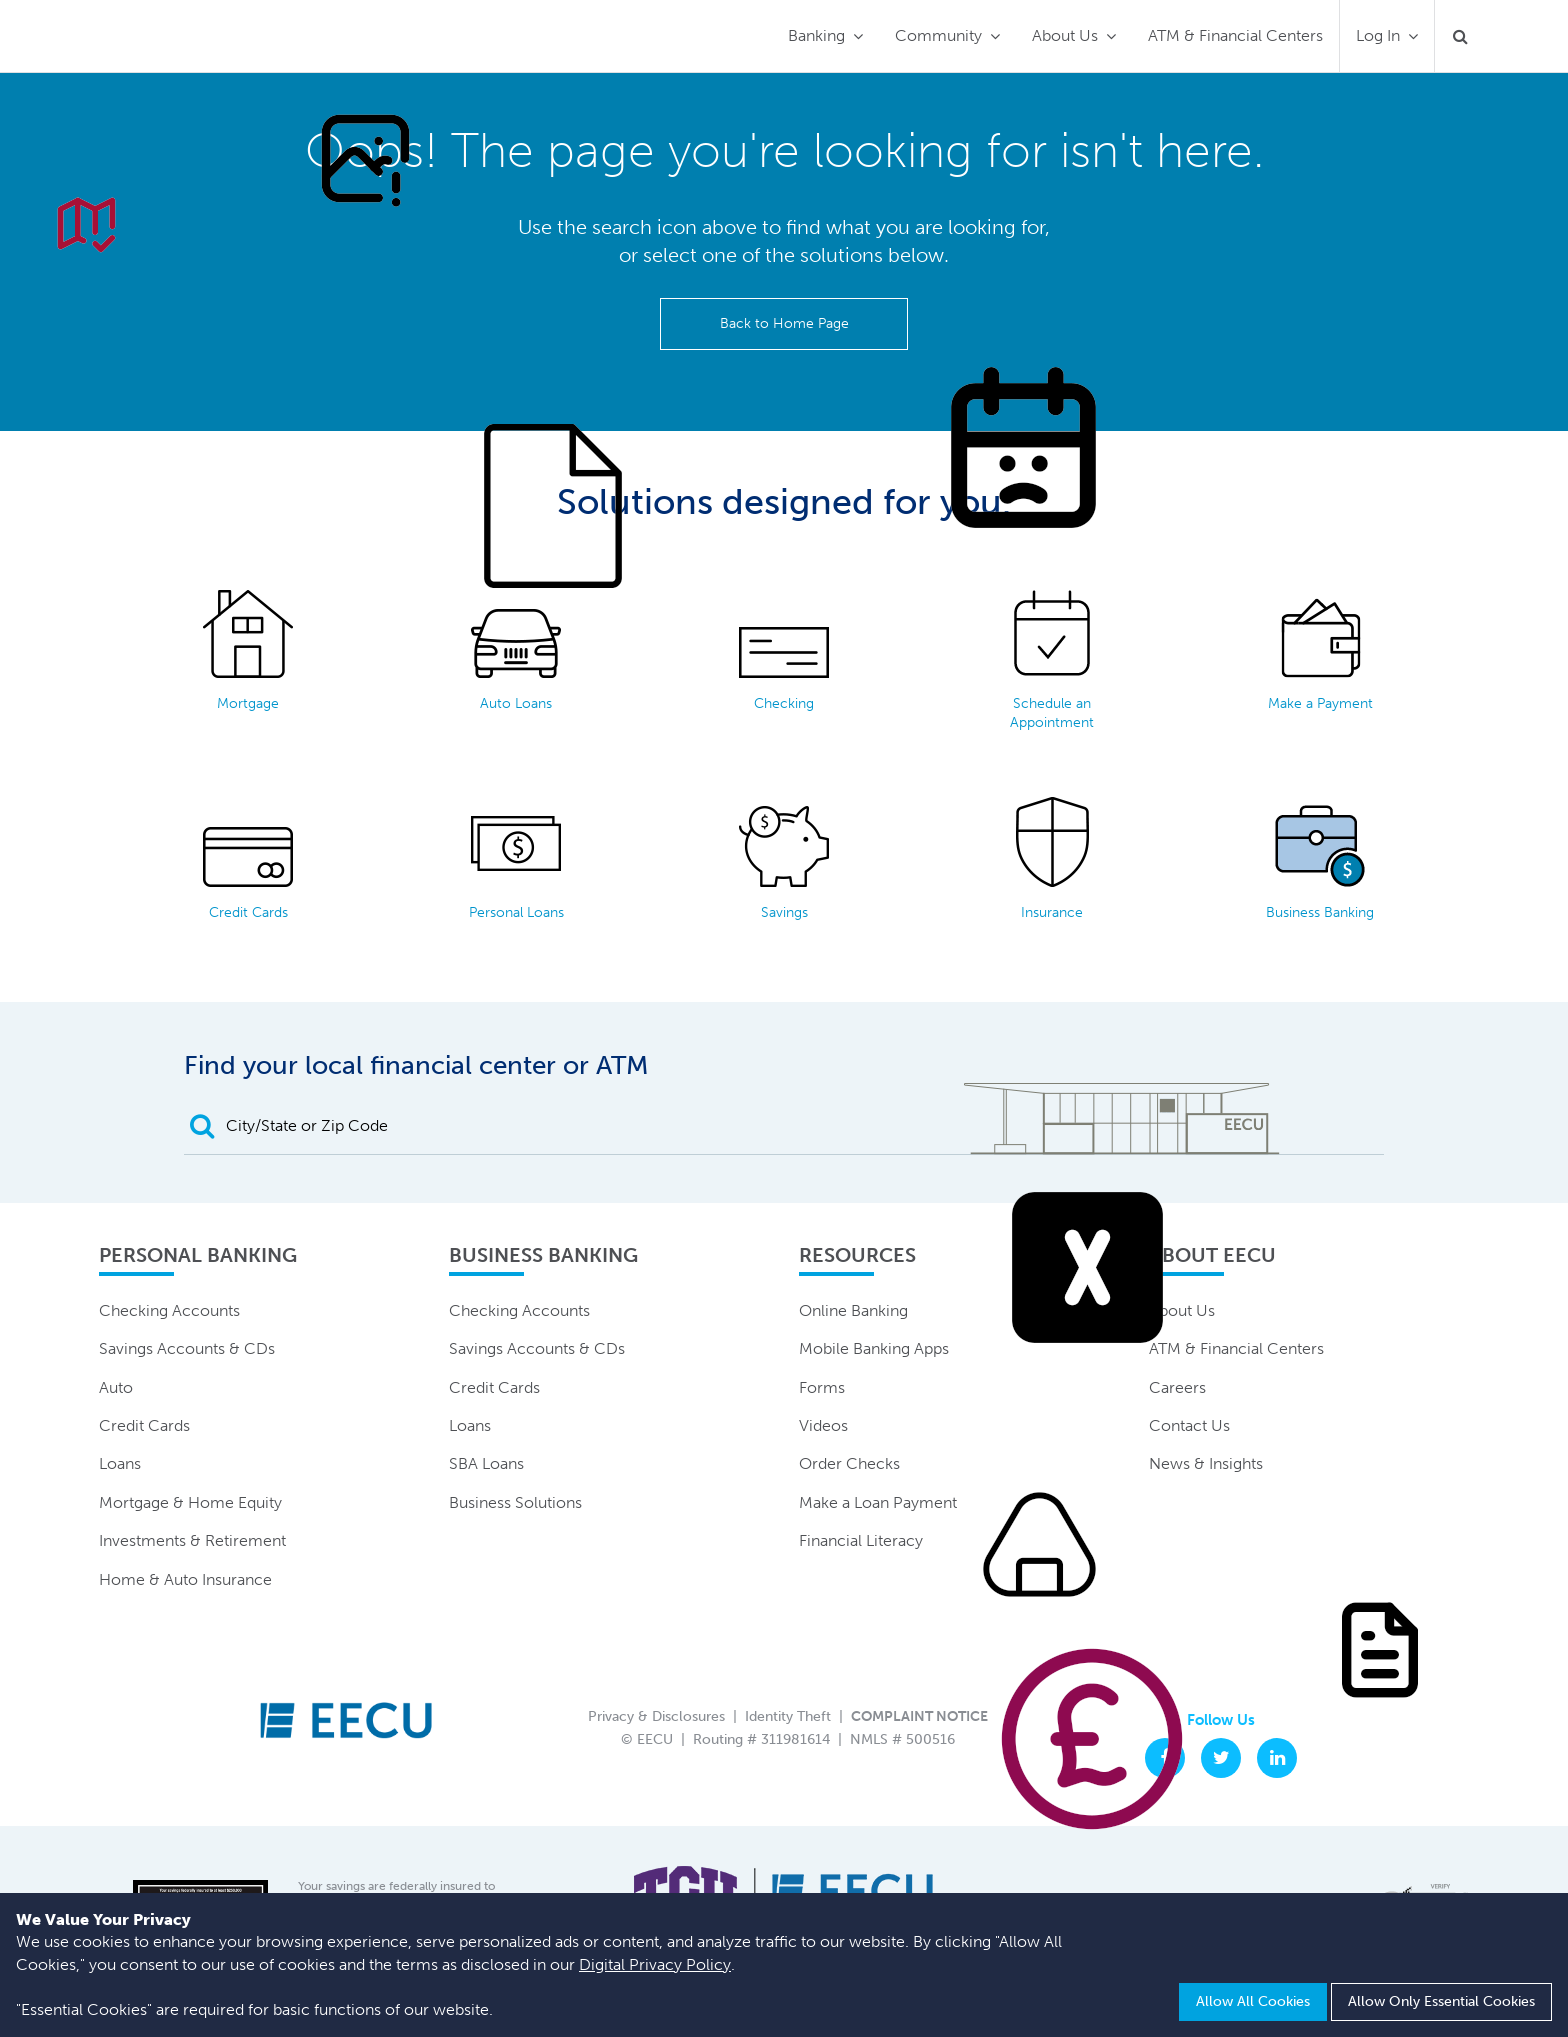  What do you see at coordinates (1087, 1267) in the screenshot?
I see `close or dismiss a window` at bounding box center [1087, 1267].